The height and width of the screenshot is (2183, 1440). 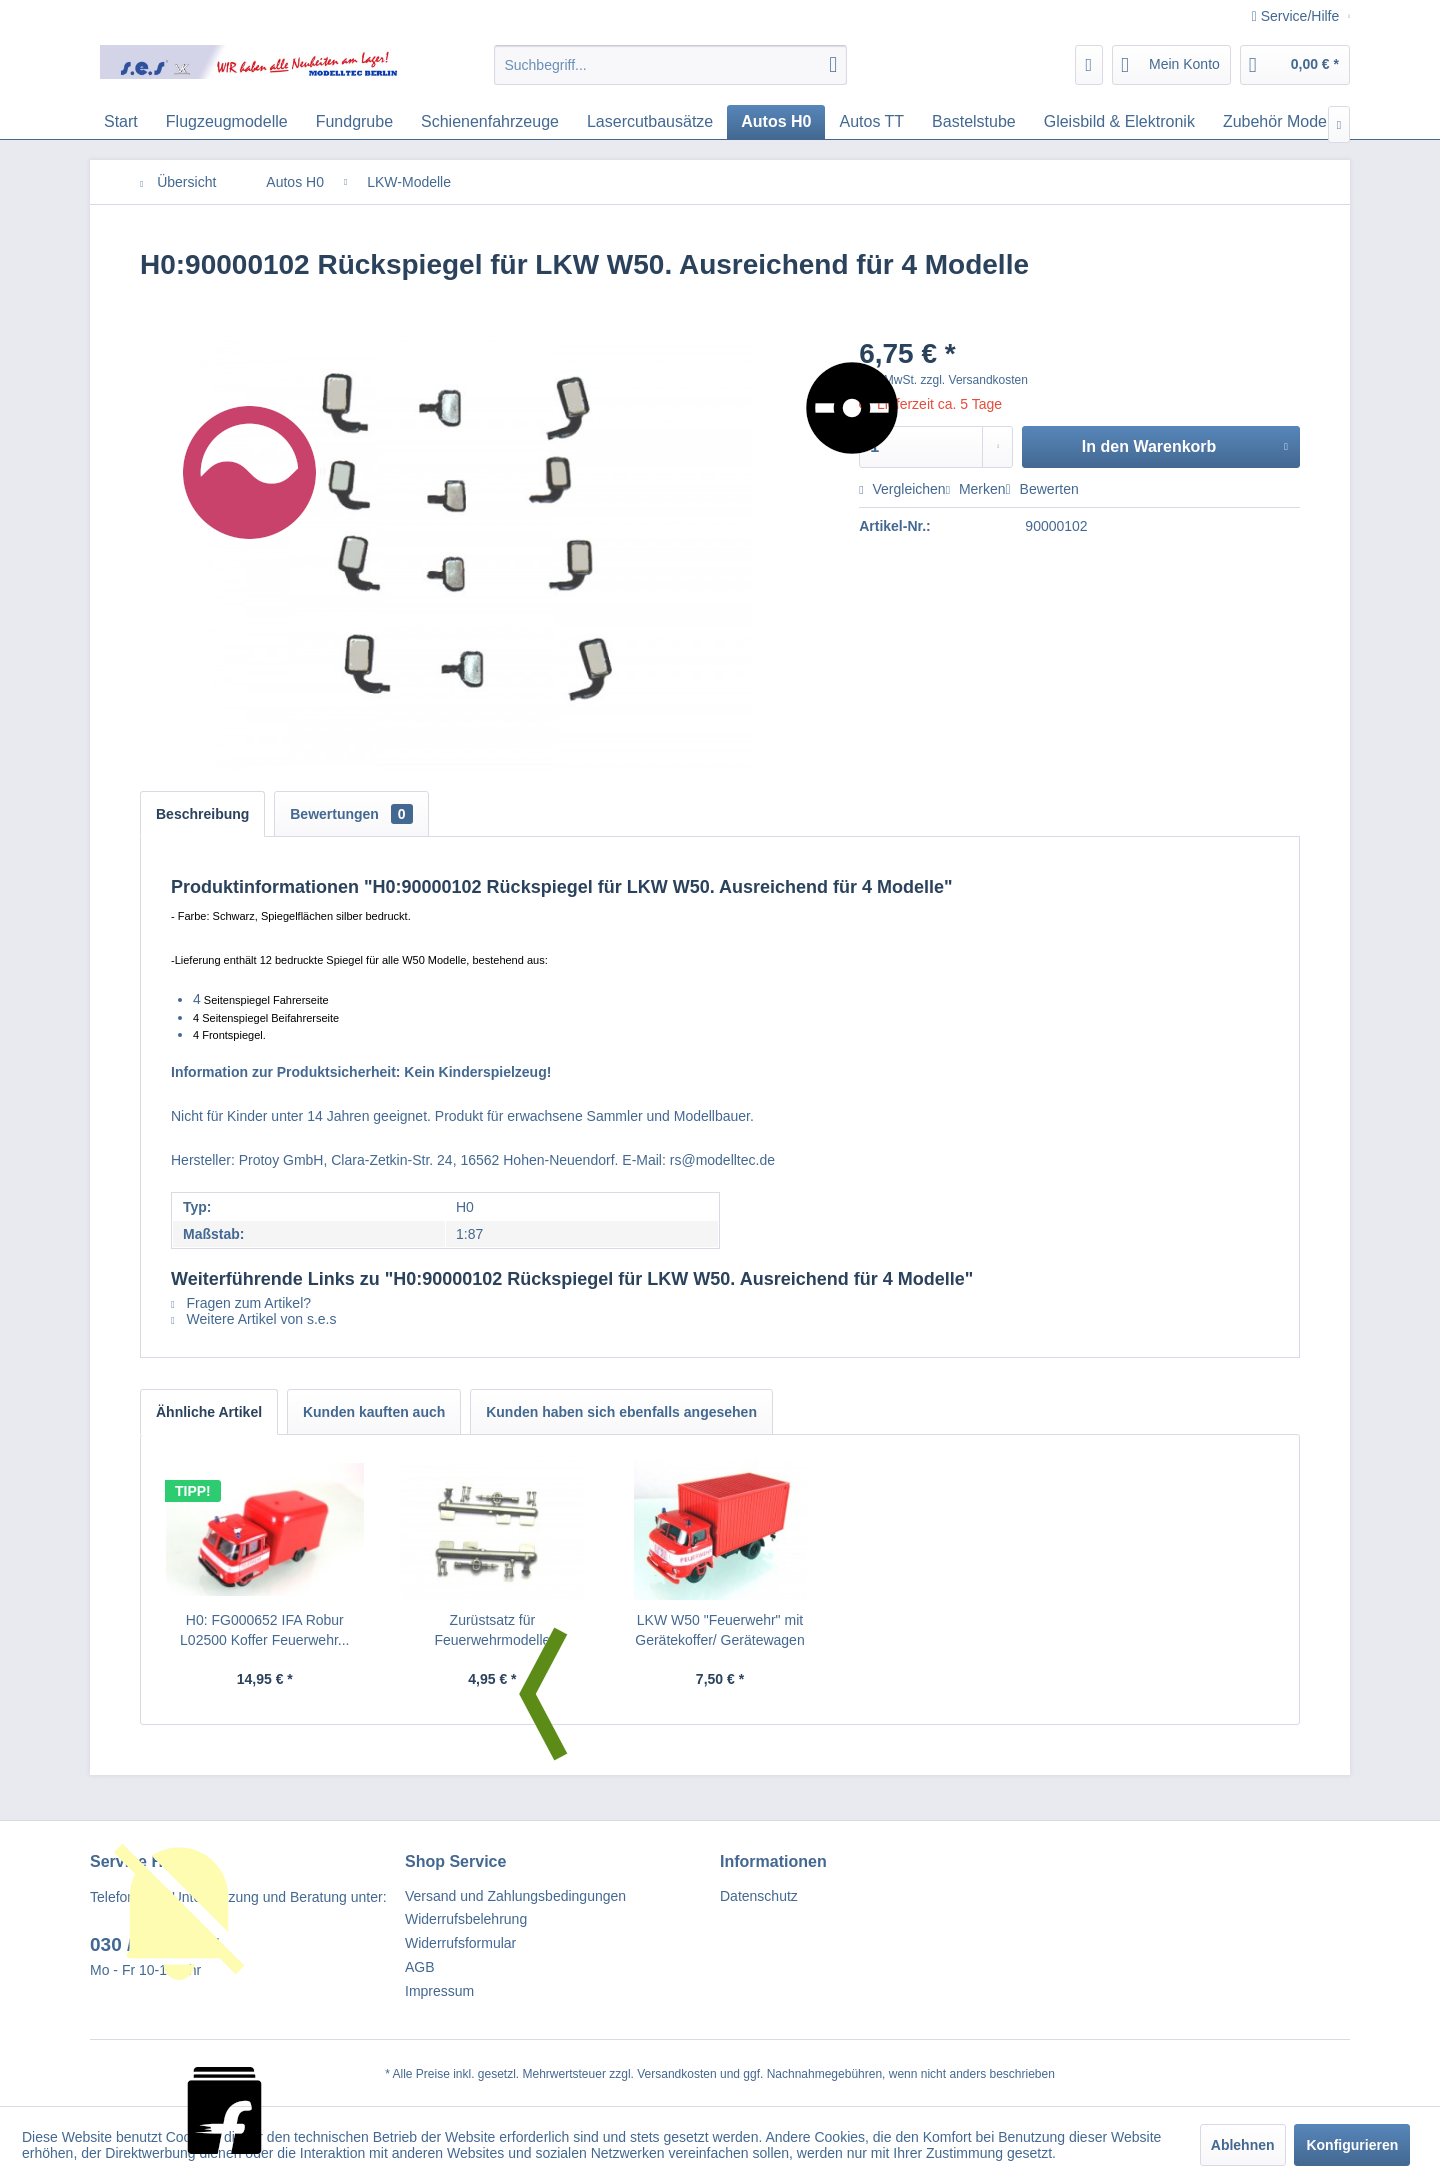 What do you see at coordinates (852, 408) in the screenshot?
I see `gradienter app logo` at bounding box center [852, 408].